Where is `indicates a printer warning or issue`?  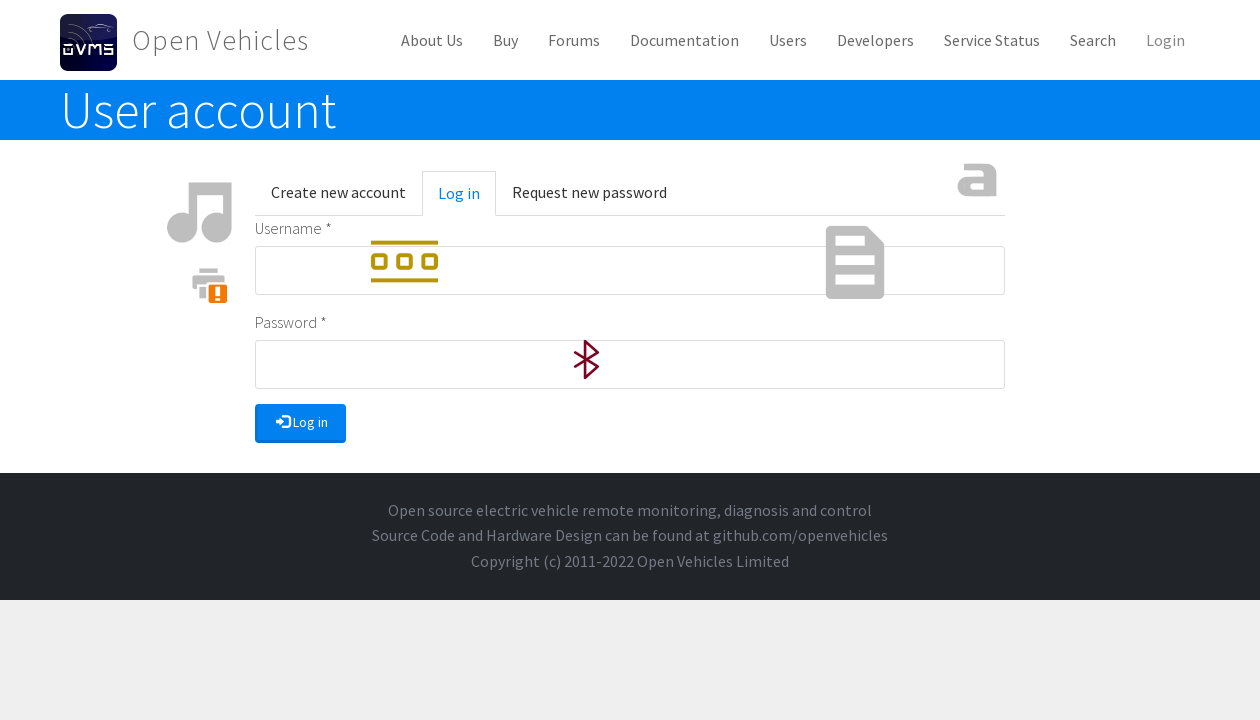 indicates a printer warning or issue is located at coordinates (208, 284).